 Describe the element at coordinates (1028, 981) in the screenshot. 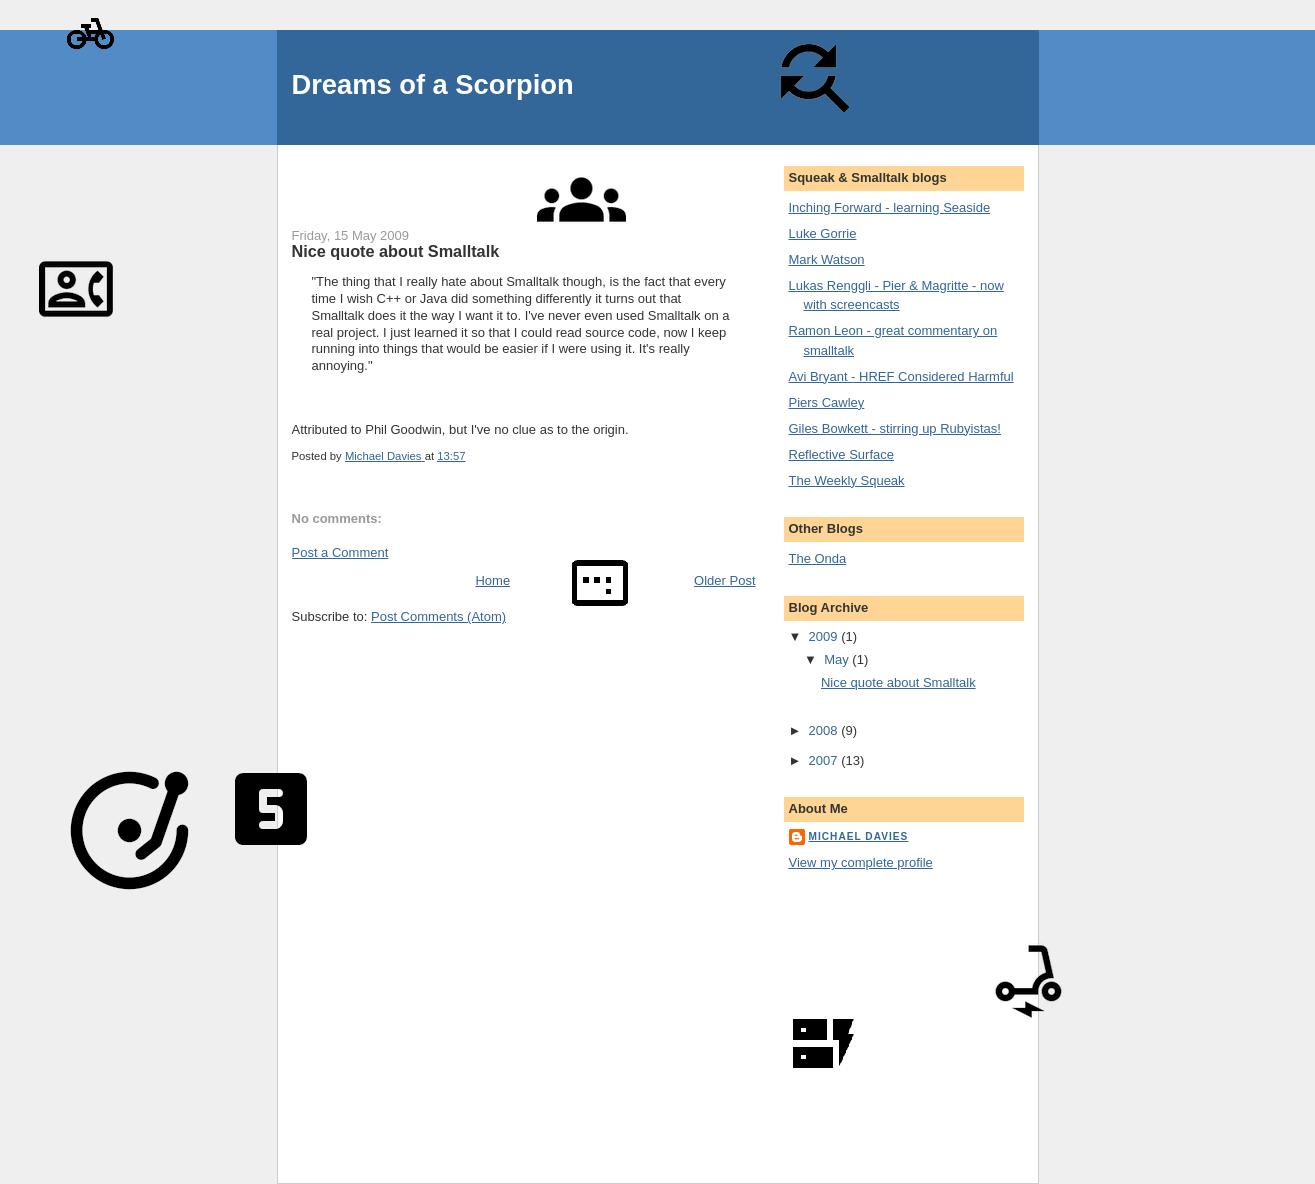

I see `select electric scooter as transportation mode` at that location.